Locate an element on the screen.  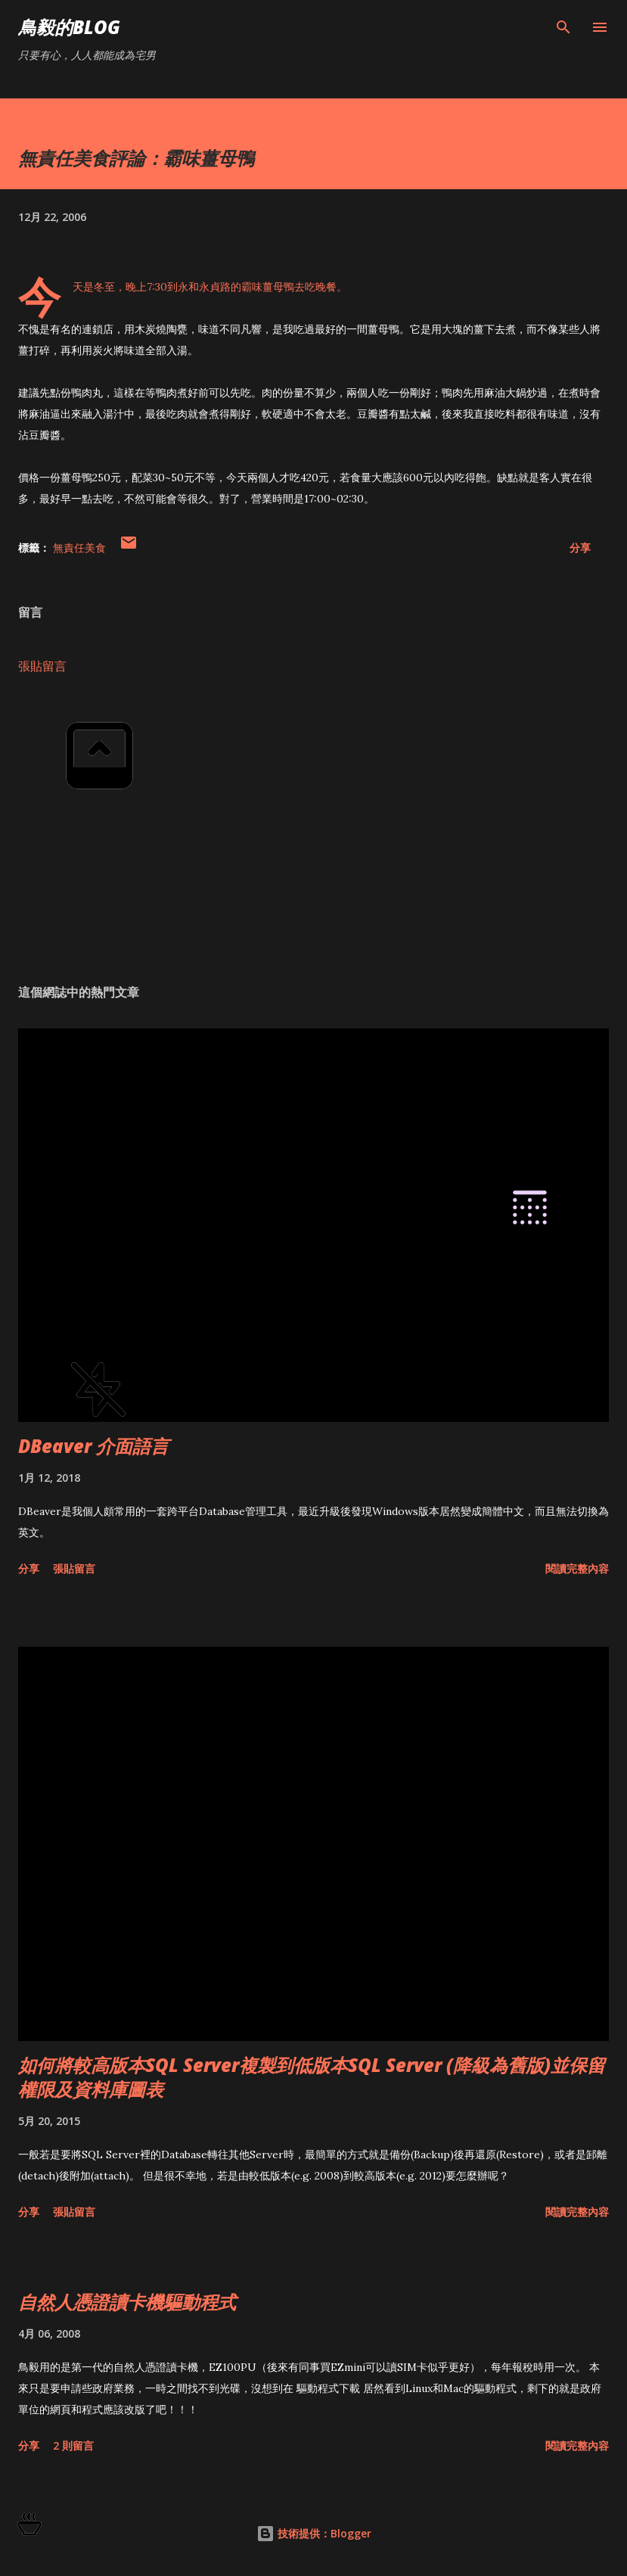
expand the bottom bar or panel is located at coordinates (99, 755).